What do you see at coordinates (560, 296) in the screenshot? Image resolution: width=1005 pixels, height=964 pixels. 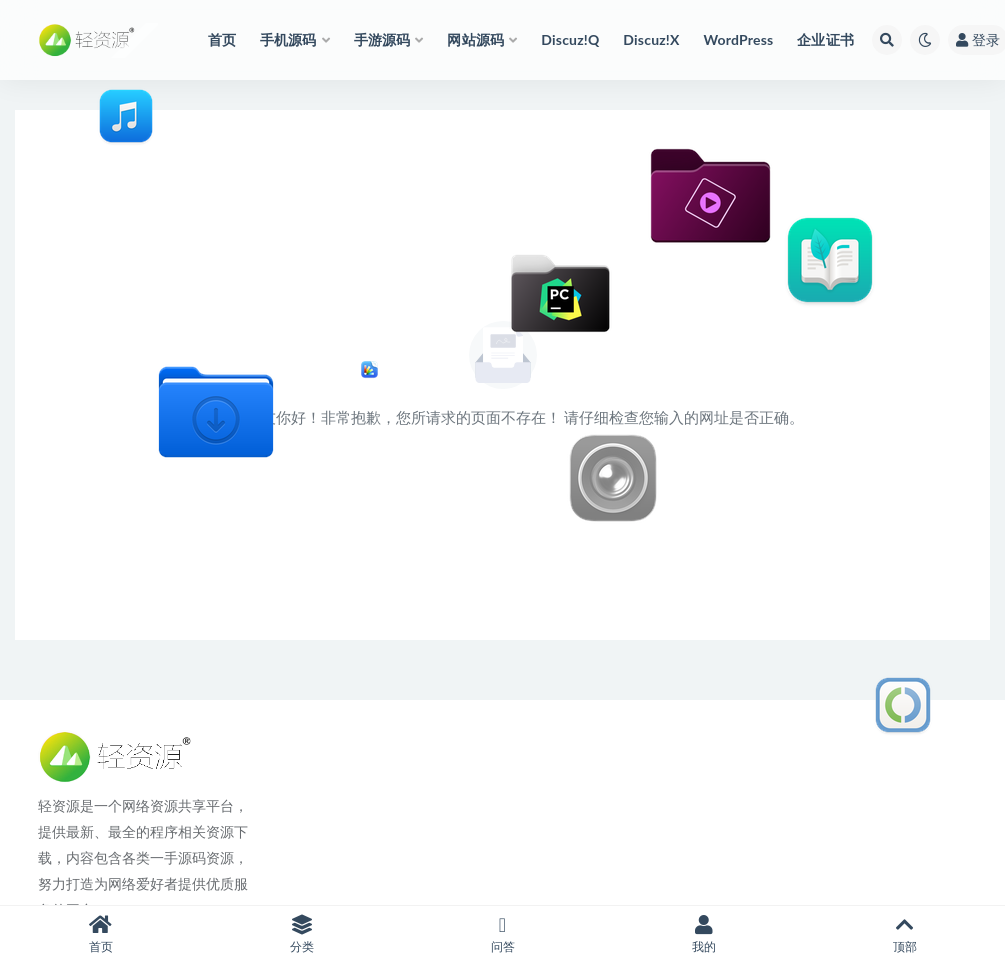 I see `open pycharm project folder` at bounding box center [560, 296].